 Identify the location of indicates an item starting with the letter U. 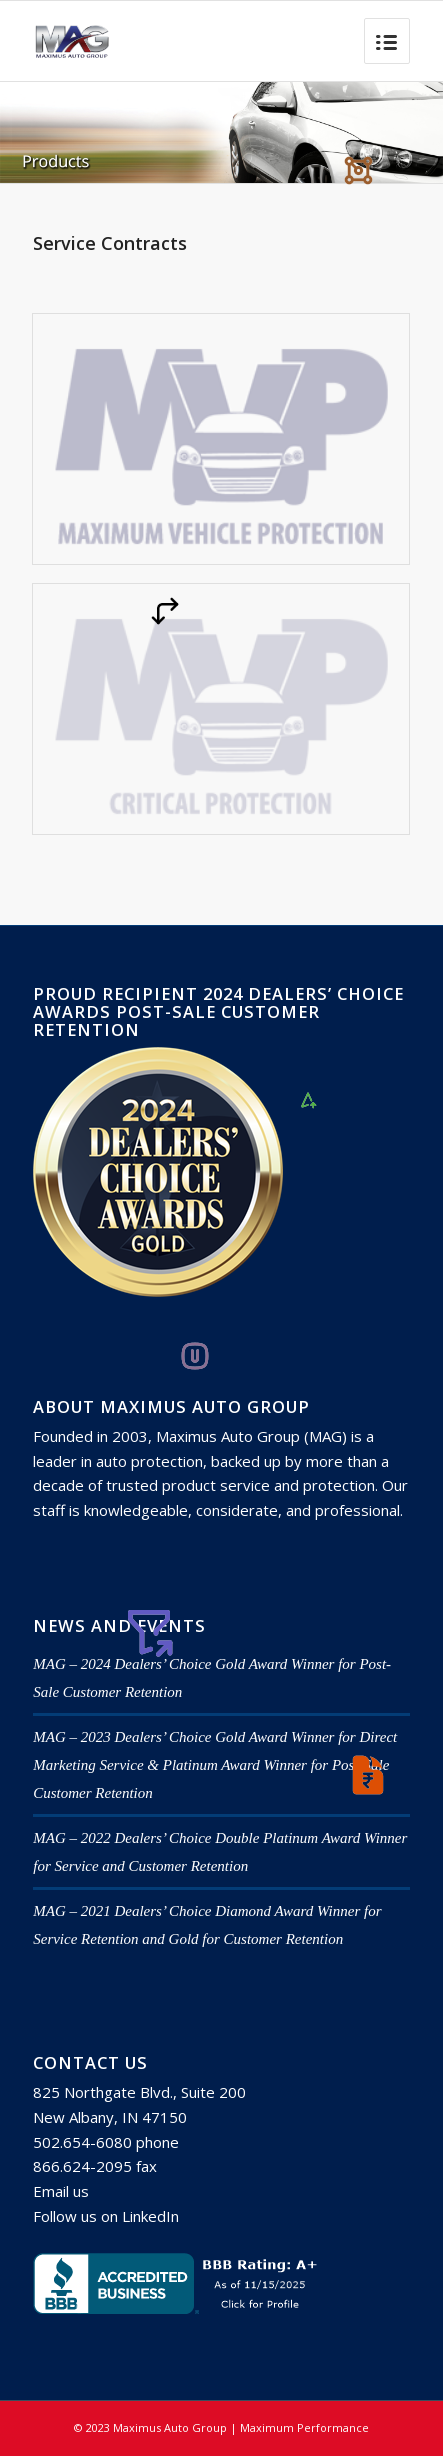
(195, 1356).